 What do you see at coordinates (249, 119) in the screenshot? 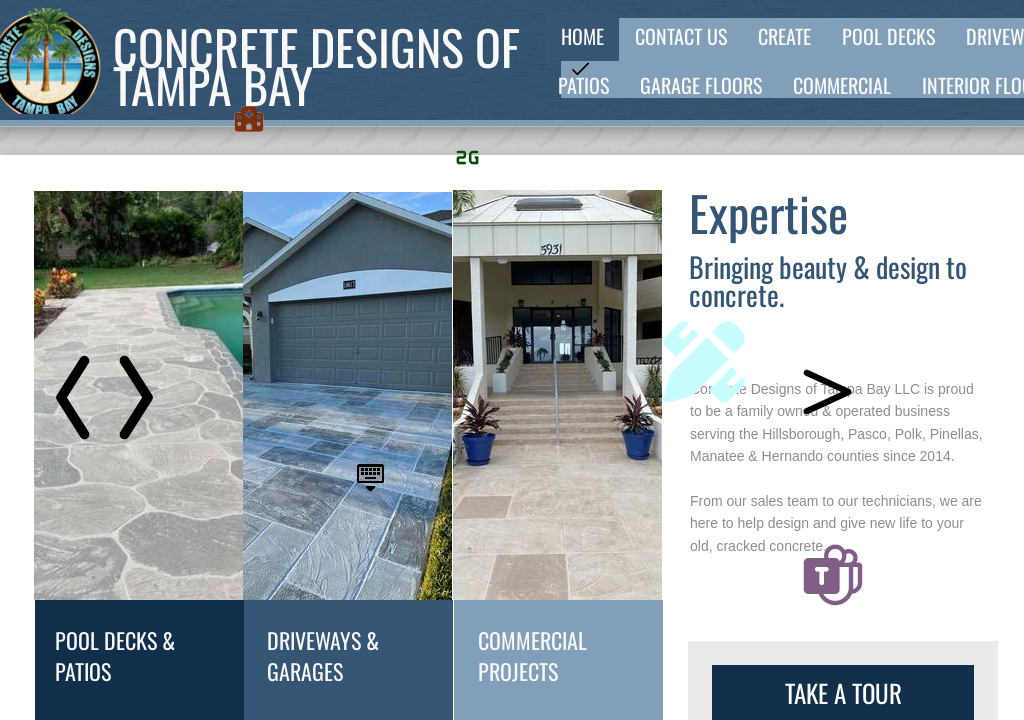
I see `find nearby hospitals or medical facilities` at bounding box center [249, 119].